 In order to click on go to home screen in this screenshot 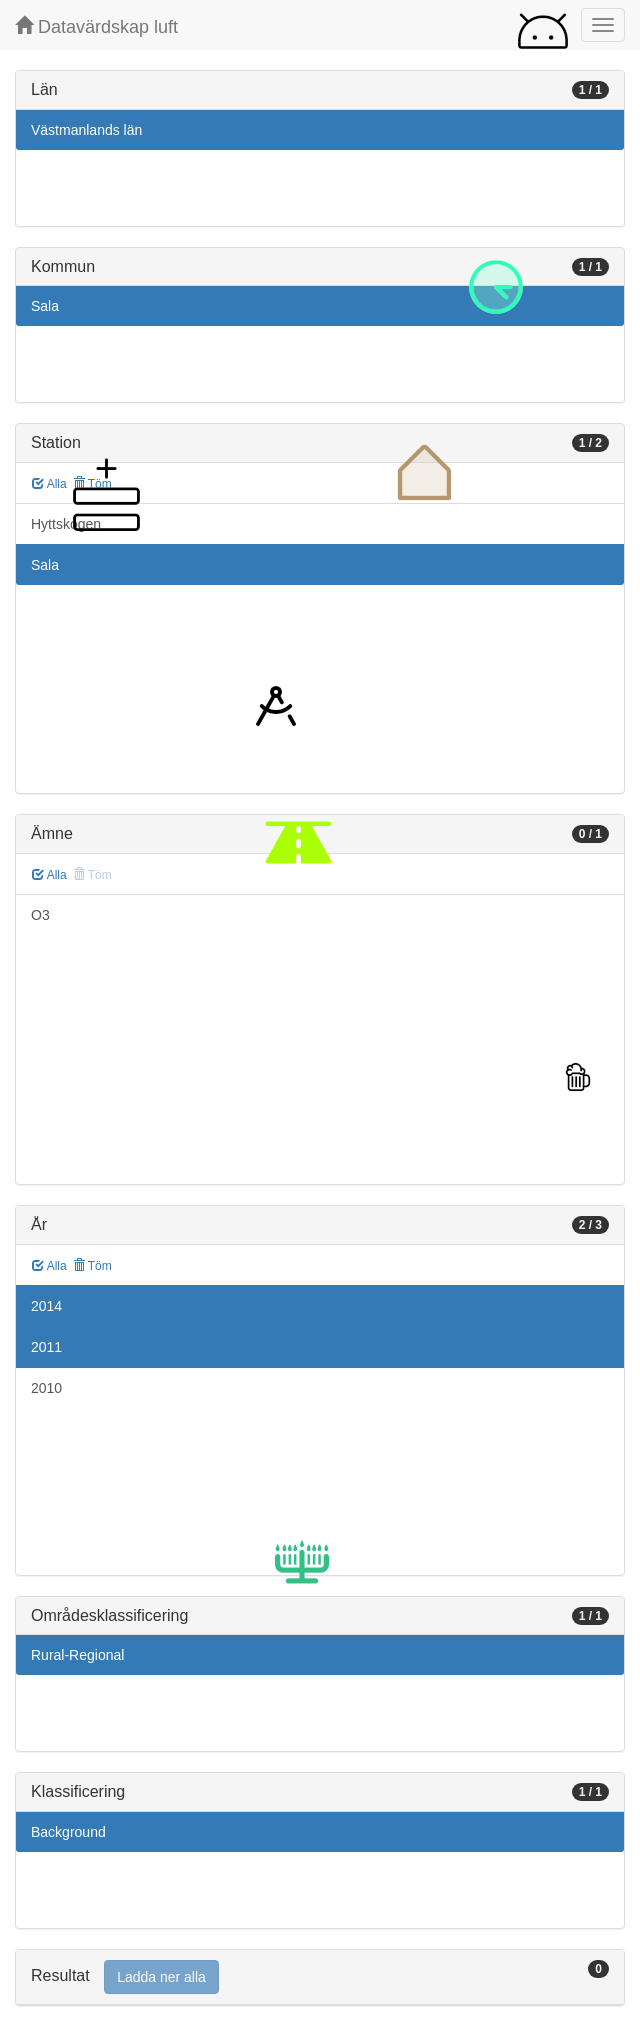, I will do `click(424, 473)`.